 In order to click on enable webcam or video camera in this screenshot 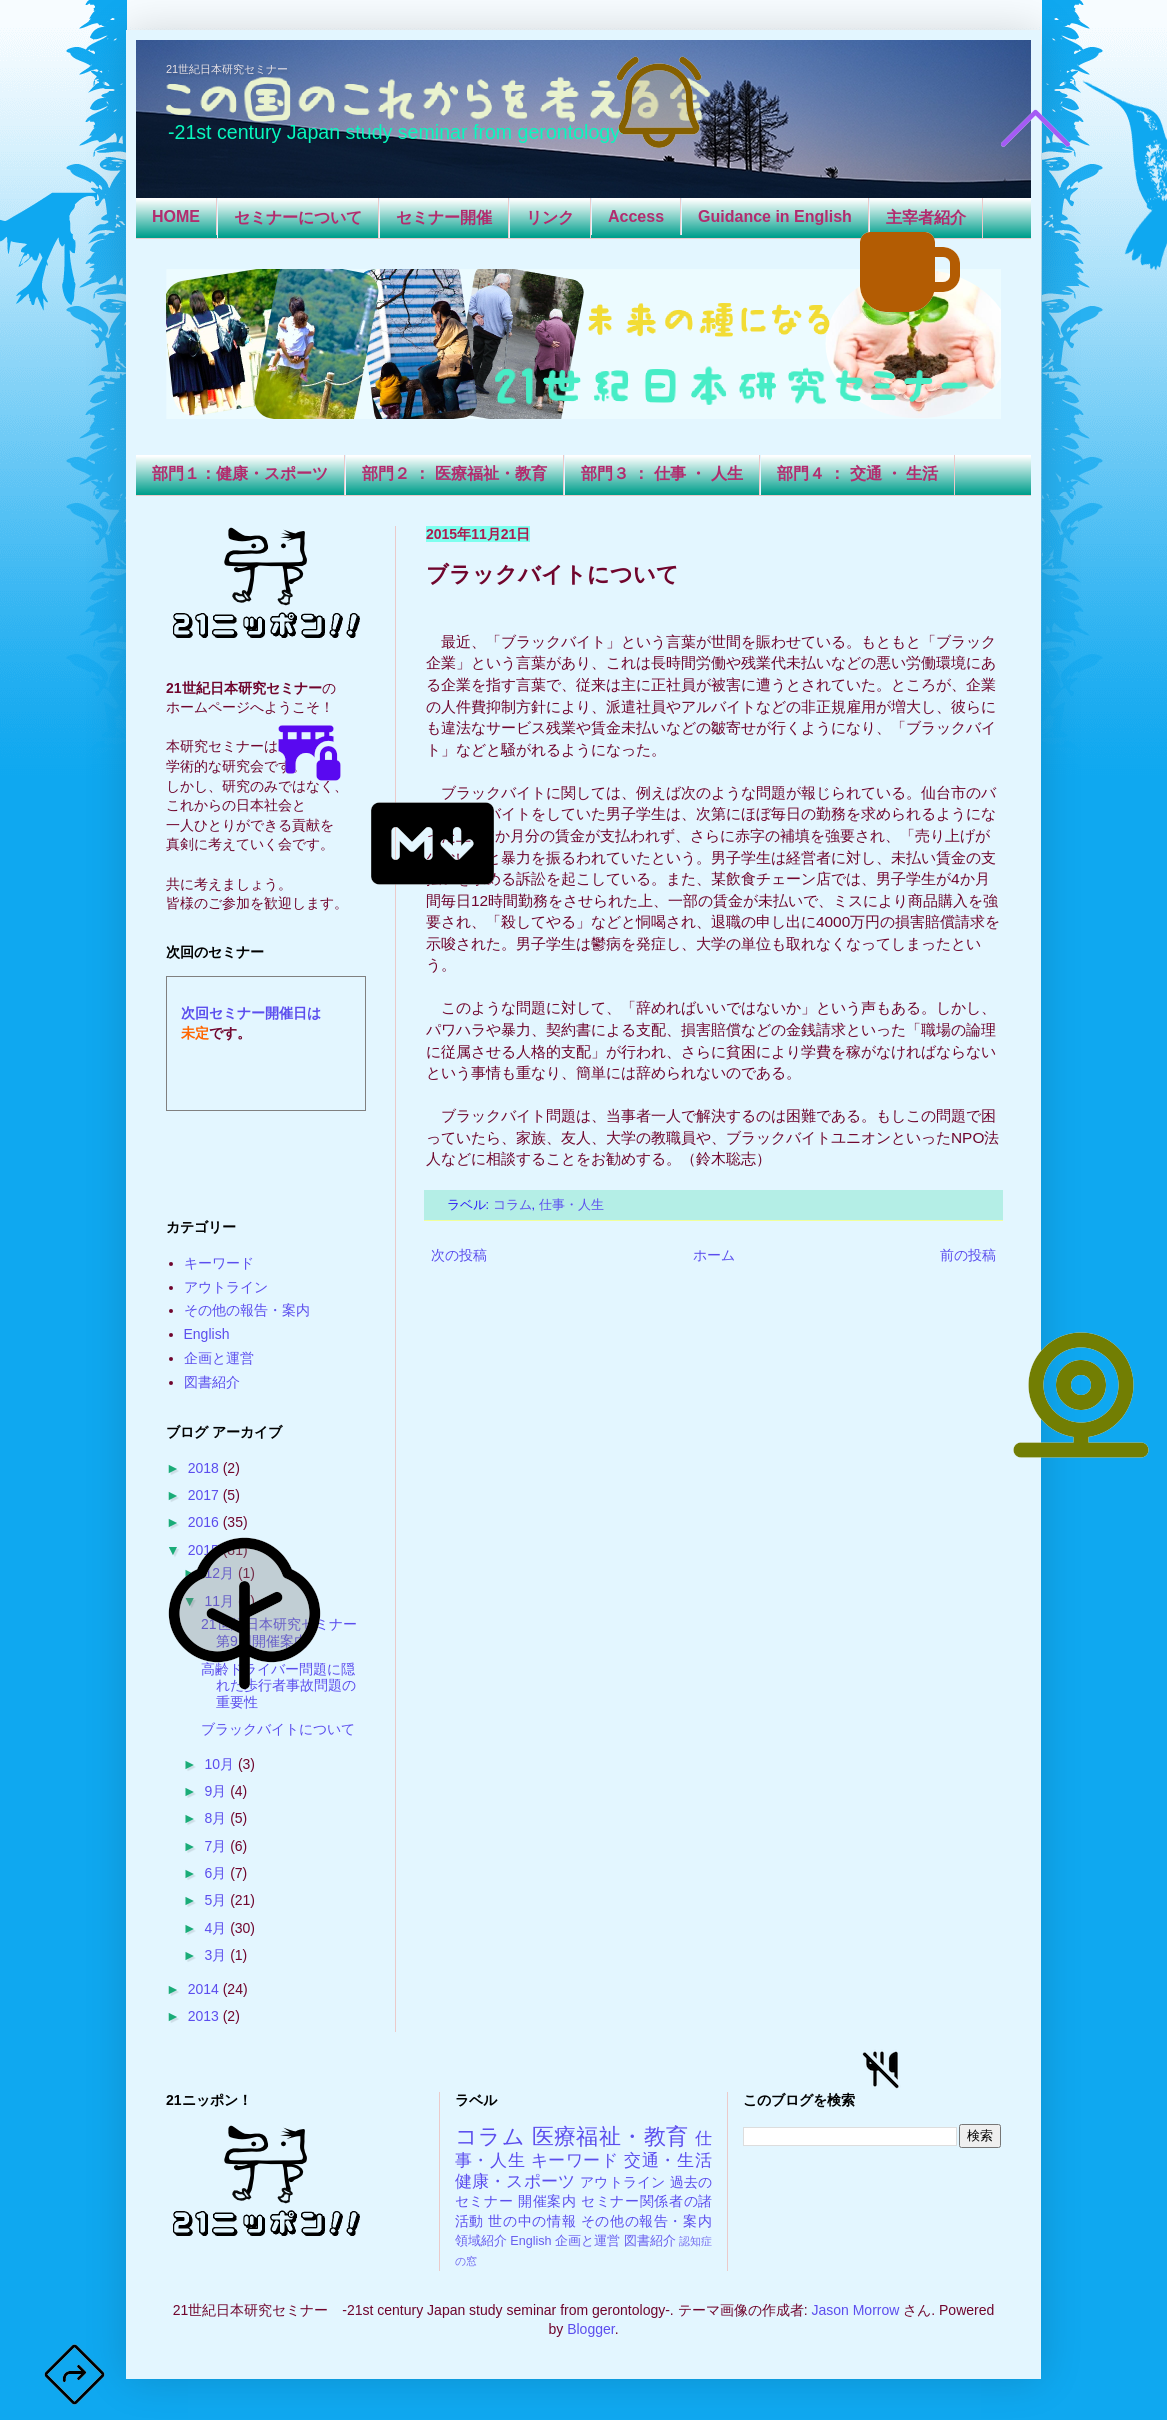, I will do `click(1081, 1400)`.